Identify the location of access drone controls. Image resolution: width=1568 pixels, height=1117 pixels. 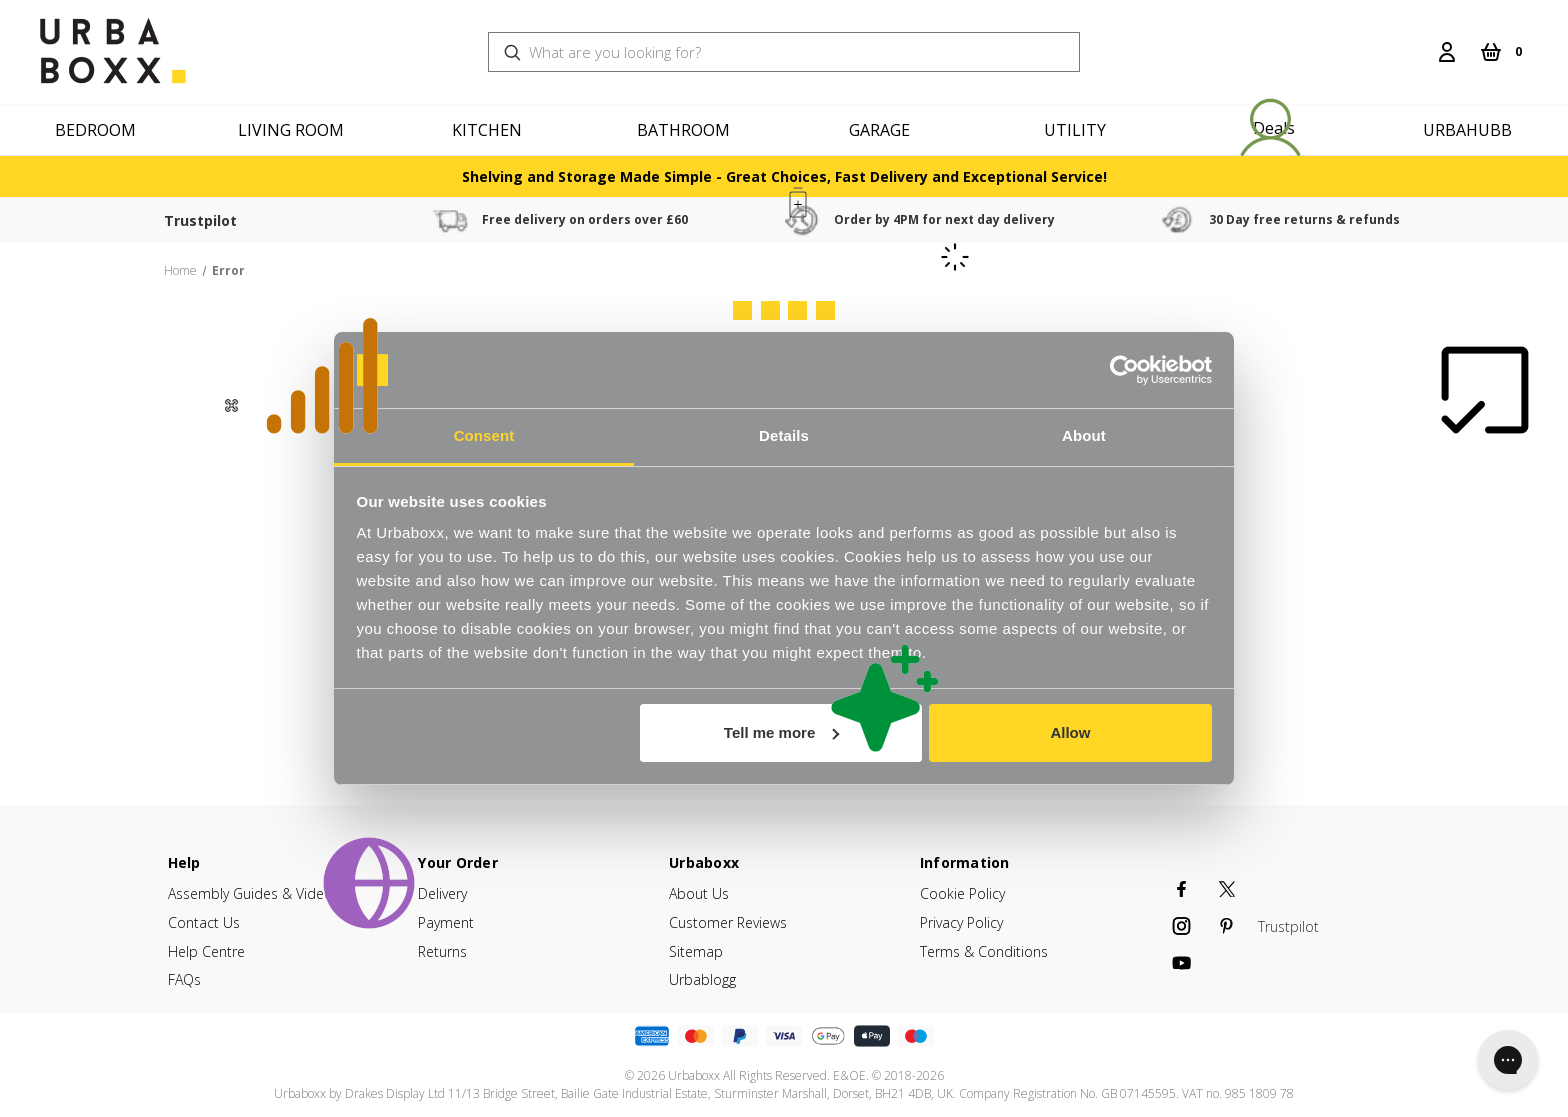
(231, 405).